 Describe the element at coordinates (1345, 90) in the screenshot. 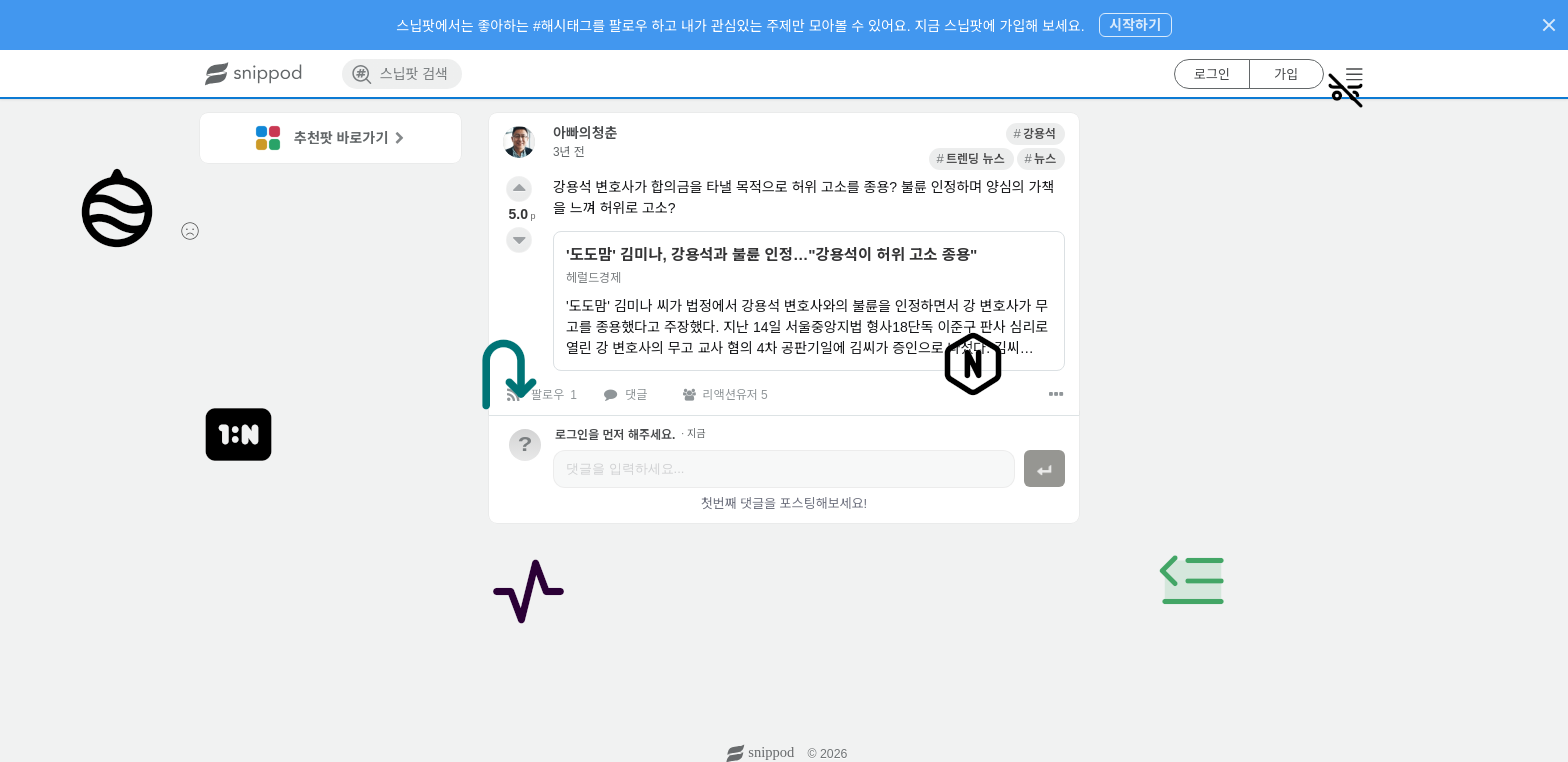

I see `skateboarding not allowed in this area` at that location.